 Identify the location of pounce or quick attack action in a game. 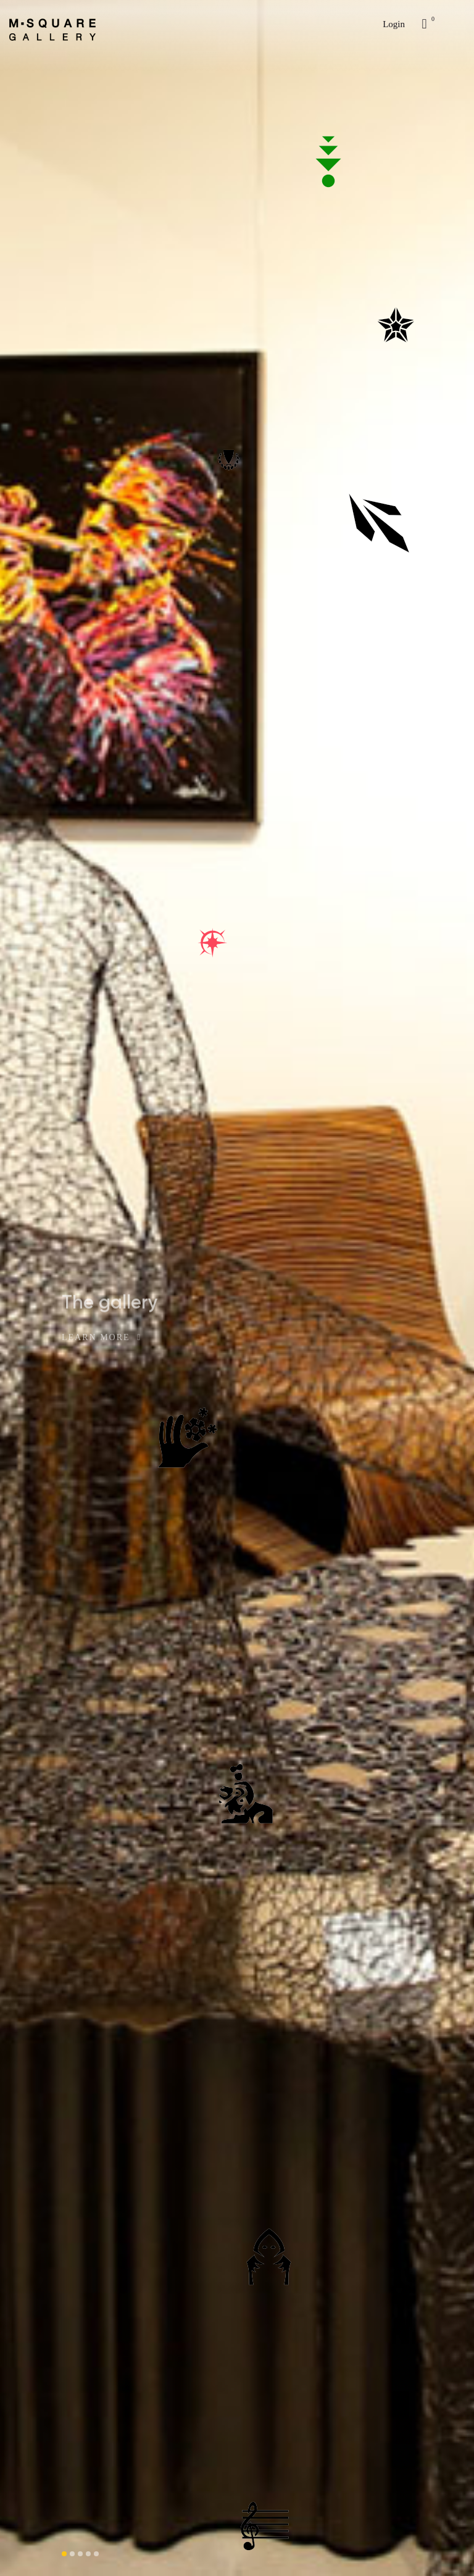
(328, 162).